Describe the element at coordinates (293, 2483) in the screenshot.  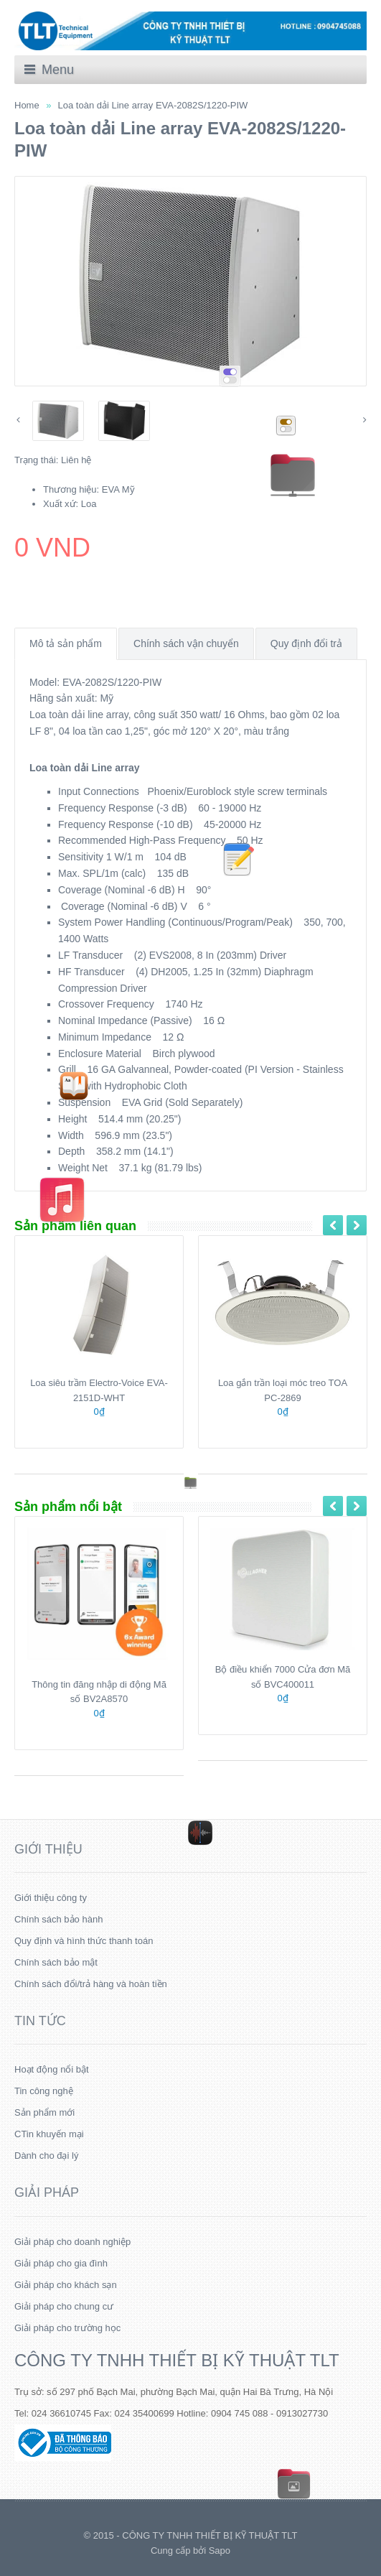
I see `open your pictures folder` at that location.